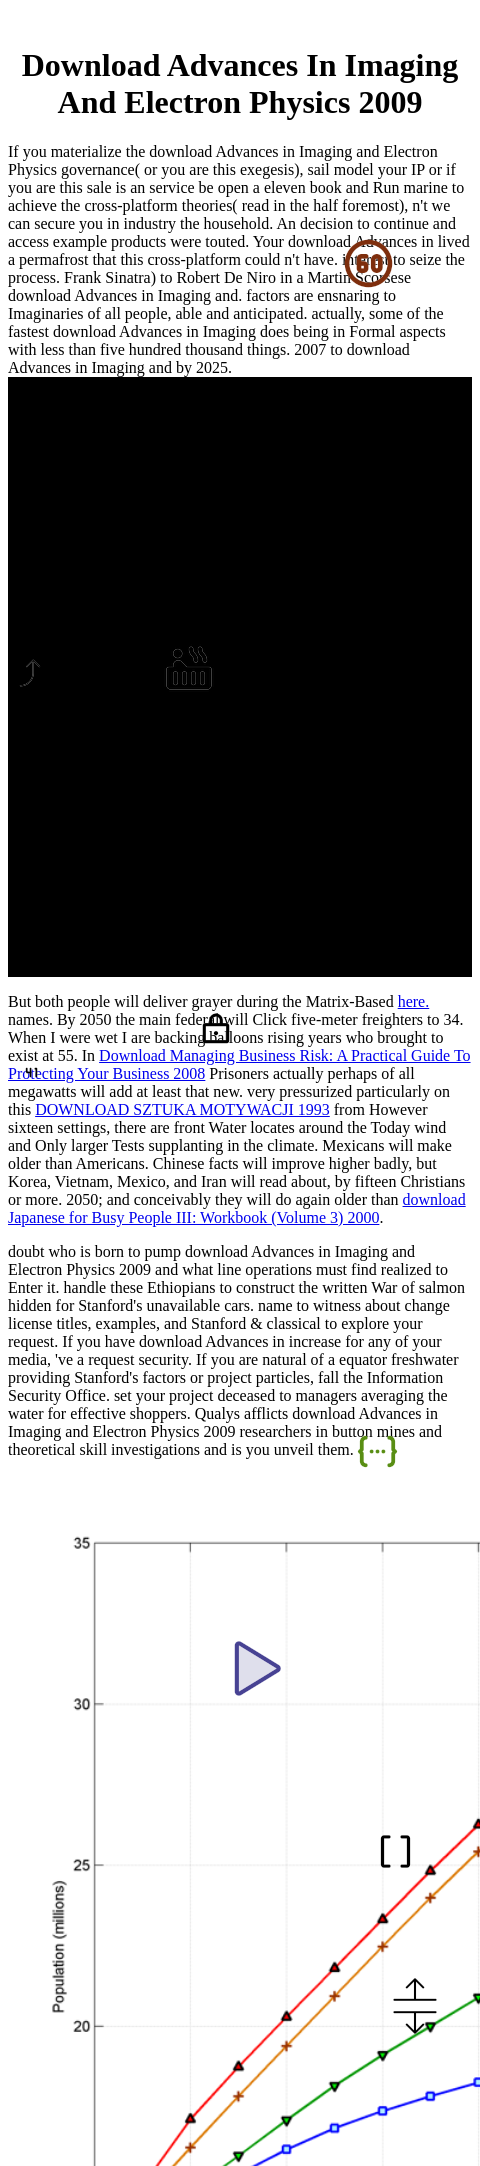 Image resolution: width=480 pixels, height=2166 pixels. I want to click on go back and up in navigation, so click(30, 673).